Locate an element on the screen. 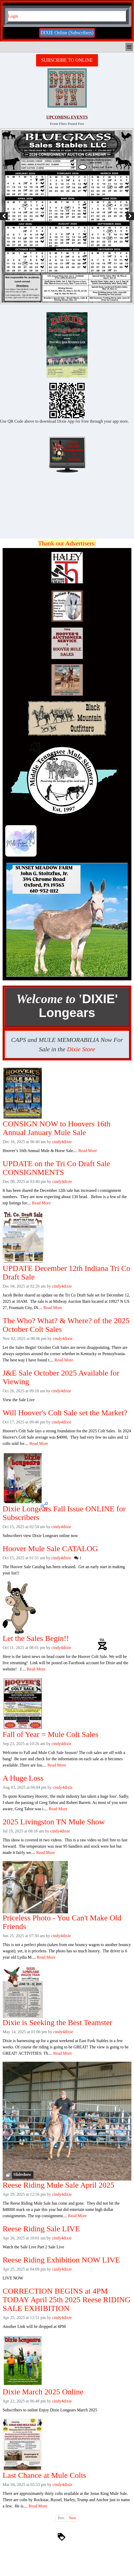  view group members is located at coordinates (54, 757).